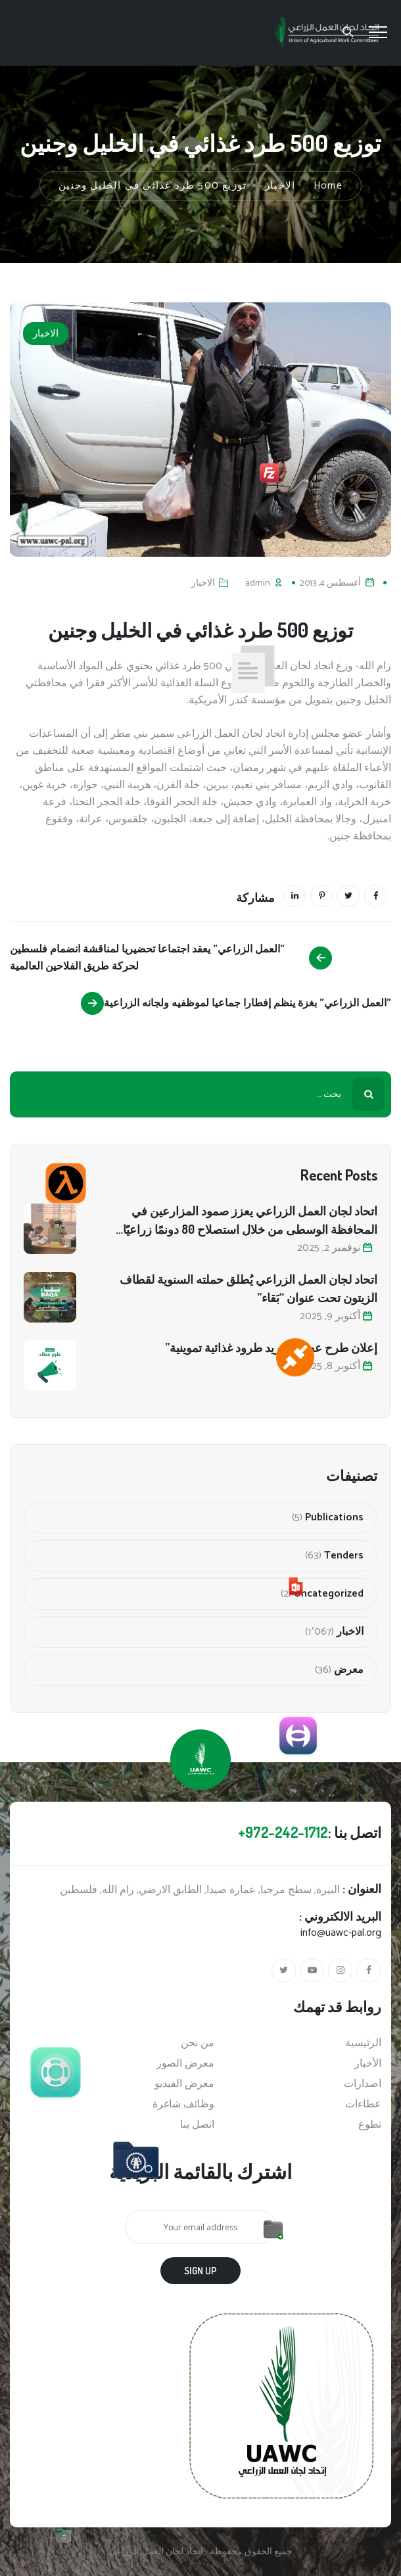 The width and height of the screenshot is (401, 2576). Describe the element at coordinates (298, 1735) in the screenshot. I see `open HyperPlay gaming launcher` at that location.